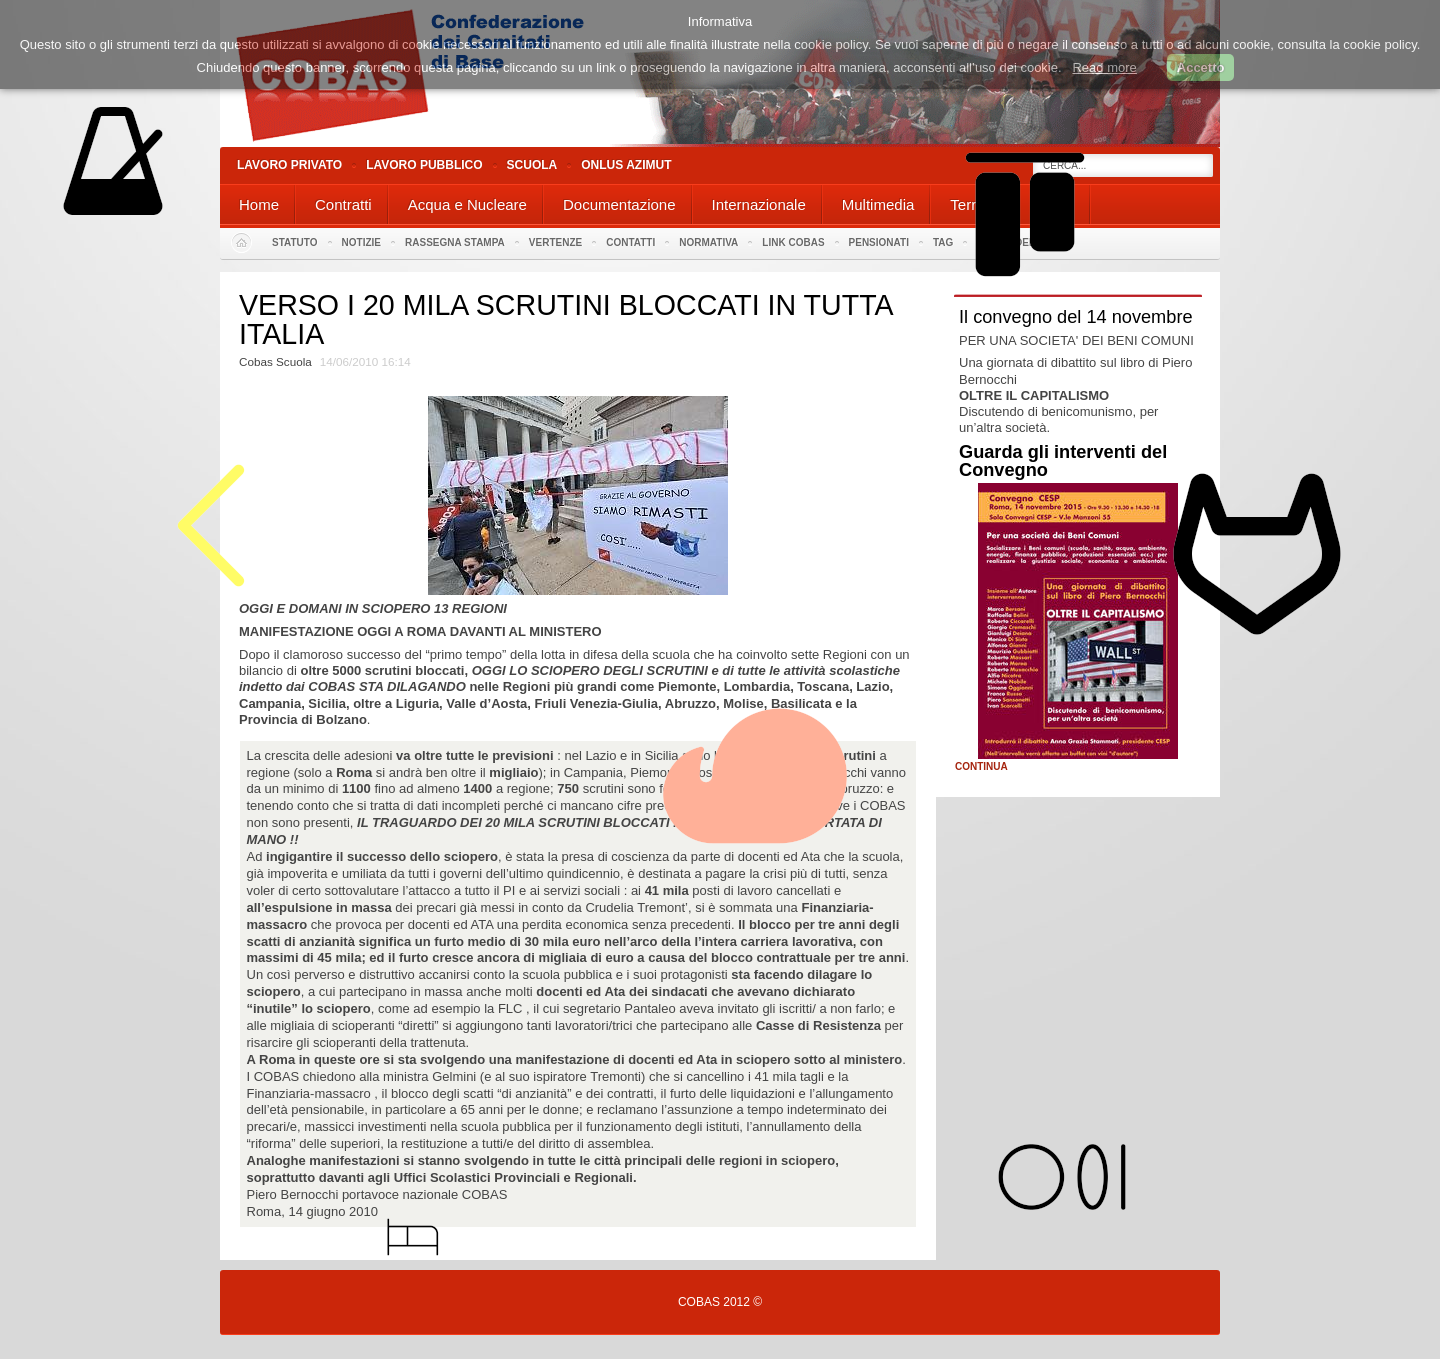  What do you see at coordinates (1062, 1177) in the screenshot?
I see `open article on Medium` at bounding box center [1062, 1177].